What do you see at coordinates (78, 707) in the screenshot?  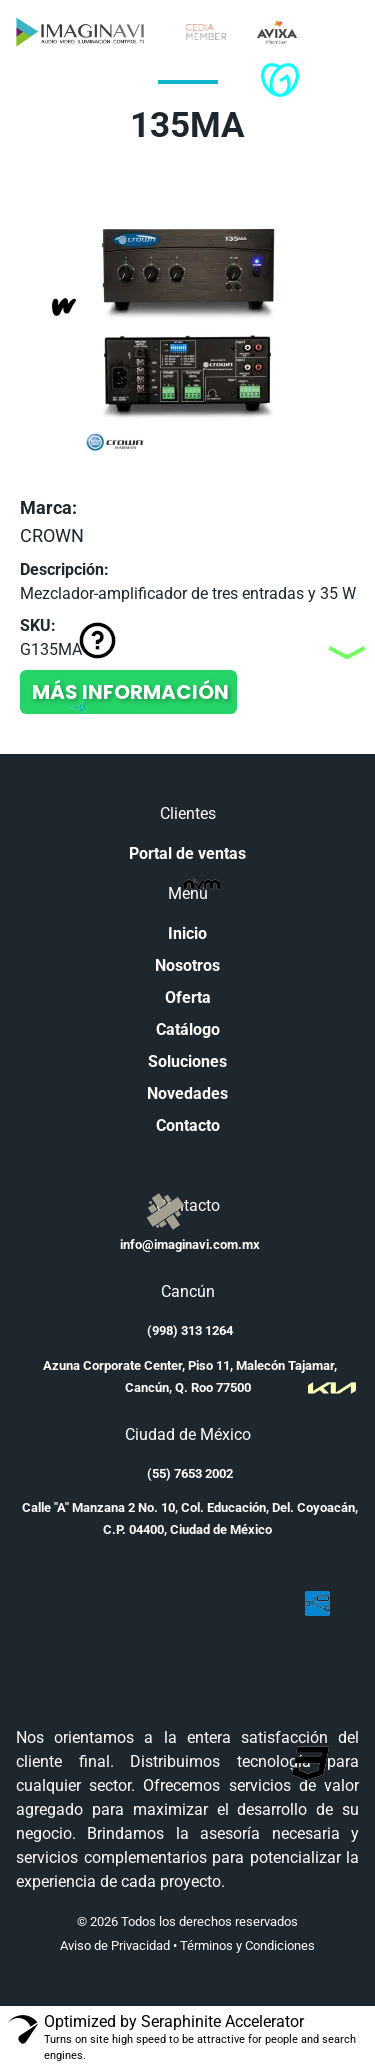 I see `open audiomack music streaming app` at bounding box center [78, 707].